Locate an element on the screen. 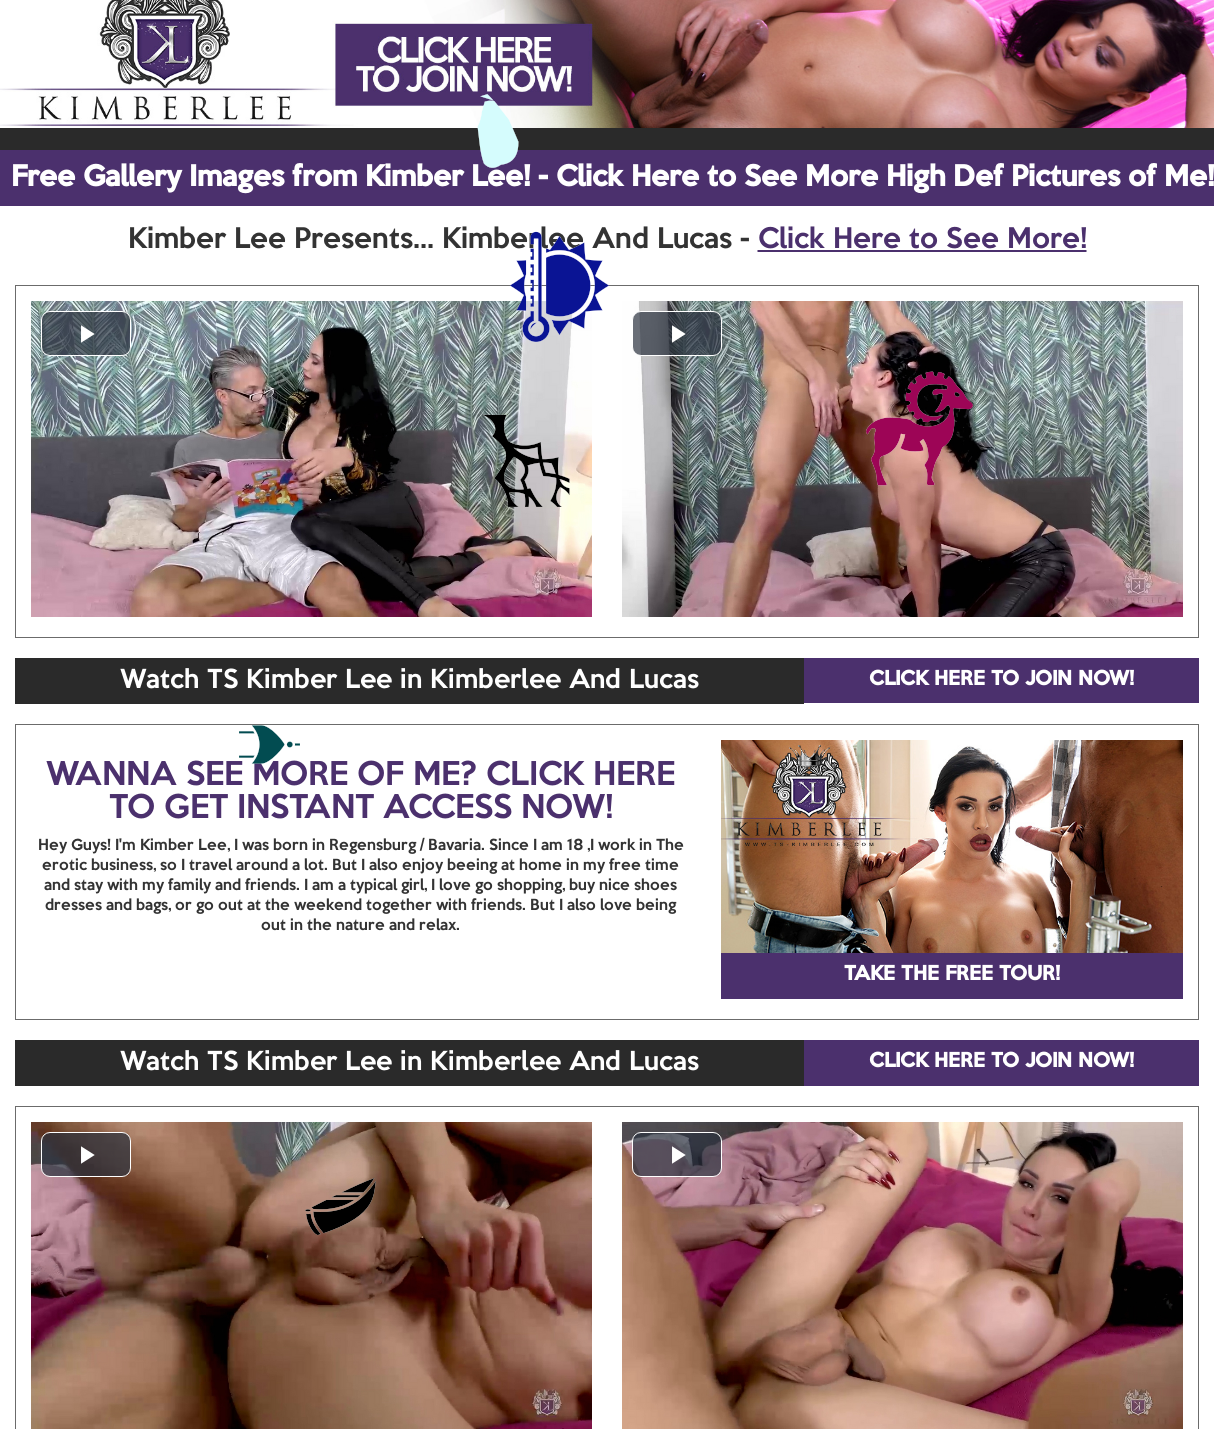 The width and height of the screenshot is (1214, 1429). view current temperature or weather conditions is located at coordinates (559, 285).